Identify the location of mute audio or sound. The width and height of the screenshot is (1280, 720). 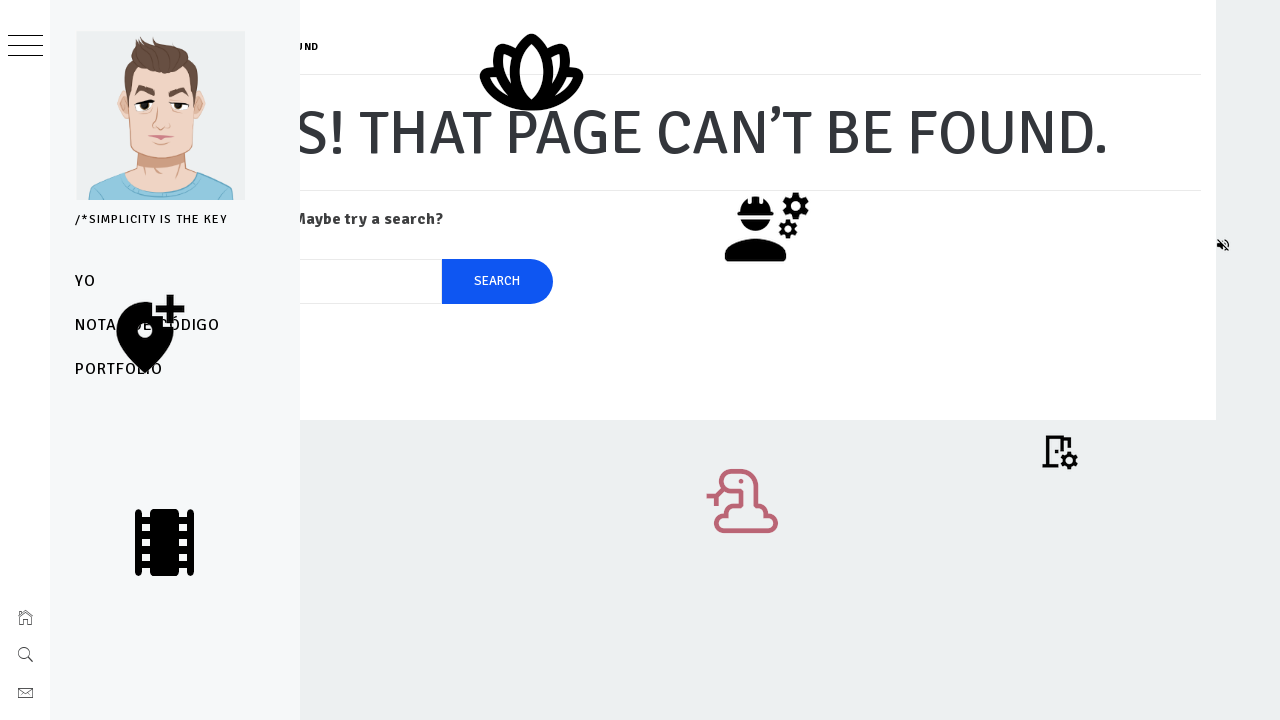
(1223, 245).